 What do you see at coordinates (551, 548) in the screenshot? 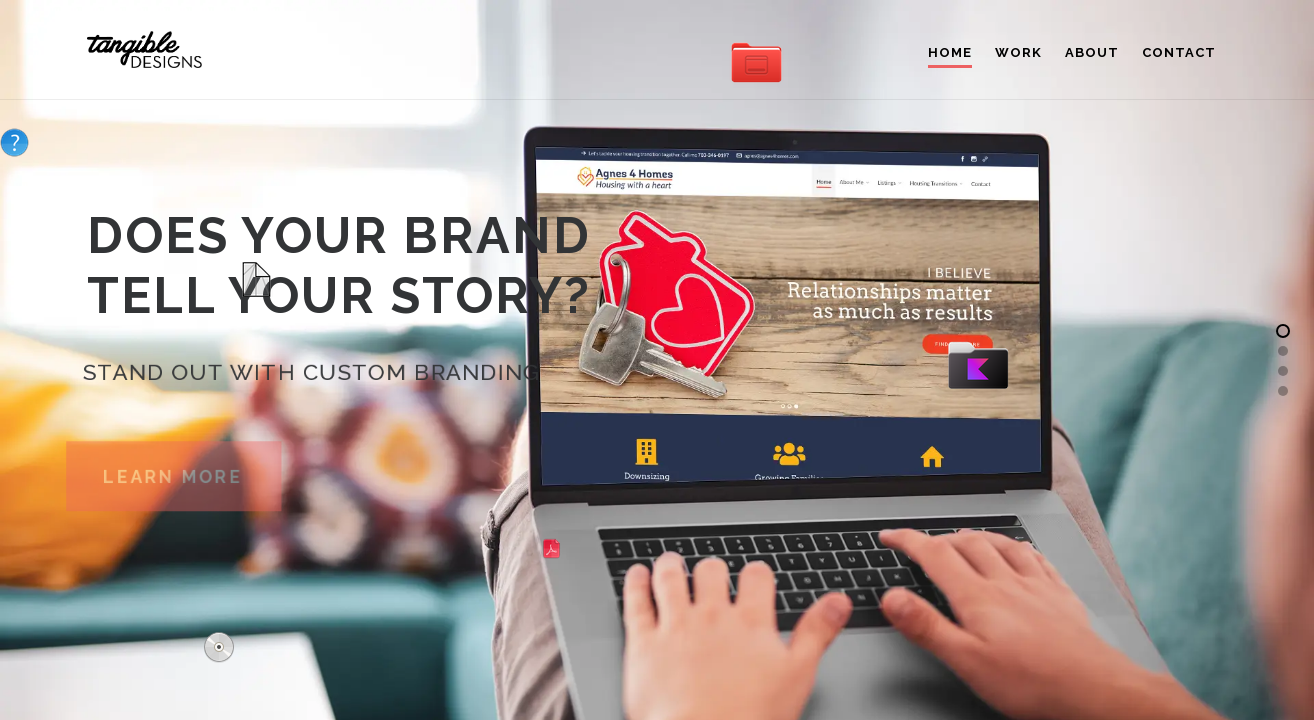
I see `a PDF document file` at bounding box center [551, 548].